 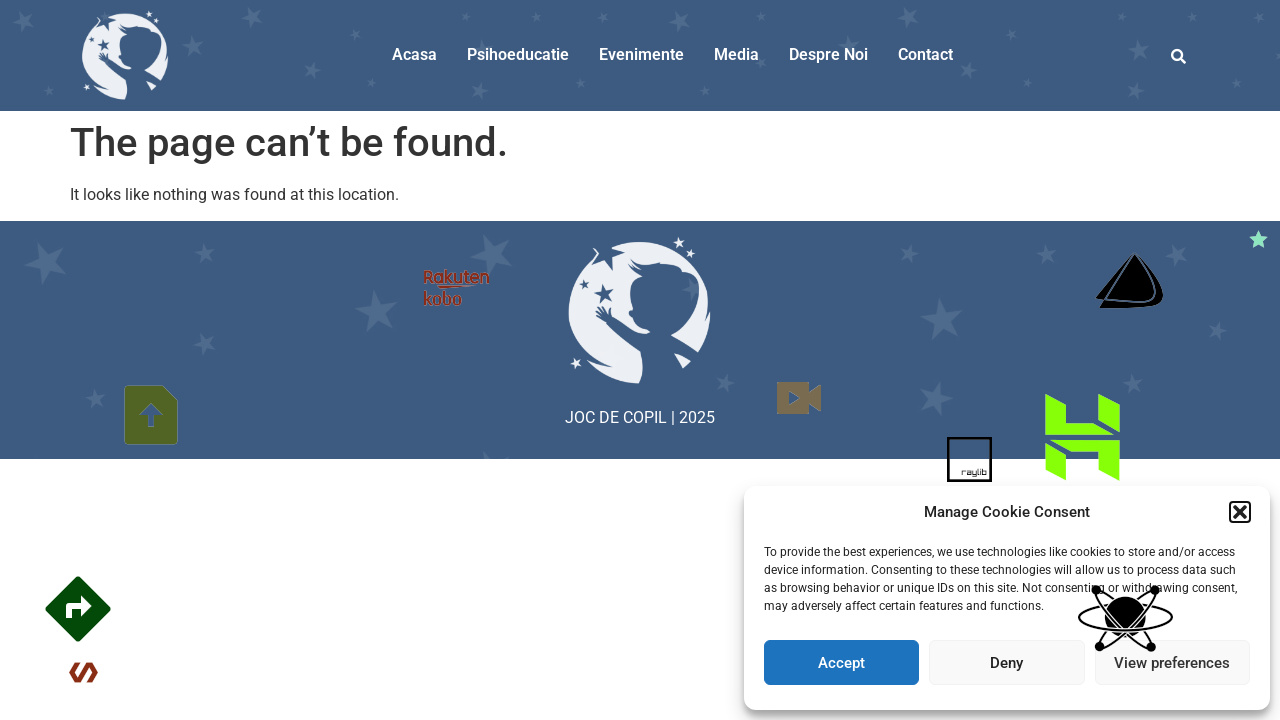 What do you see at coordinates (1082, 437) in the screenshot?
I see `Hostinger web hosting service logo` at bounding box center [1082, 437].